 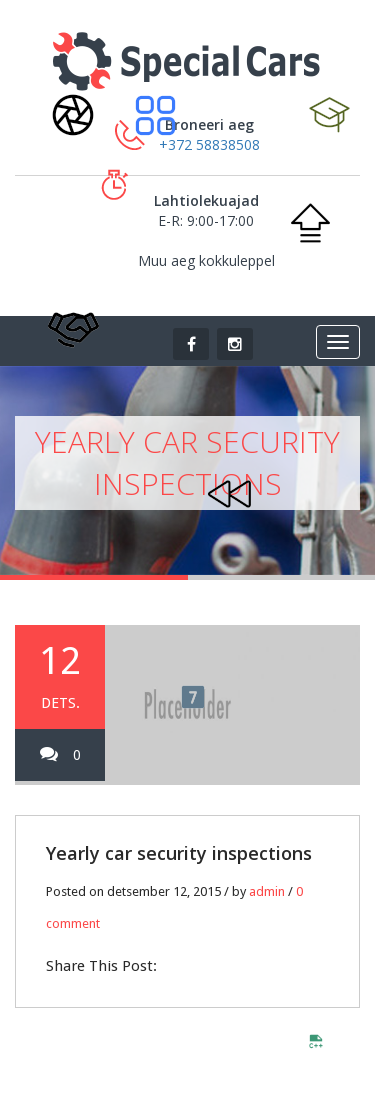 What do you see at coordinates (316, 1042) in the screenshot?
I see `a C++ source code file` at bounding box center [316, 1042].